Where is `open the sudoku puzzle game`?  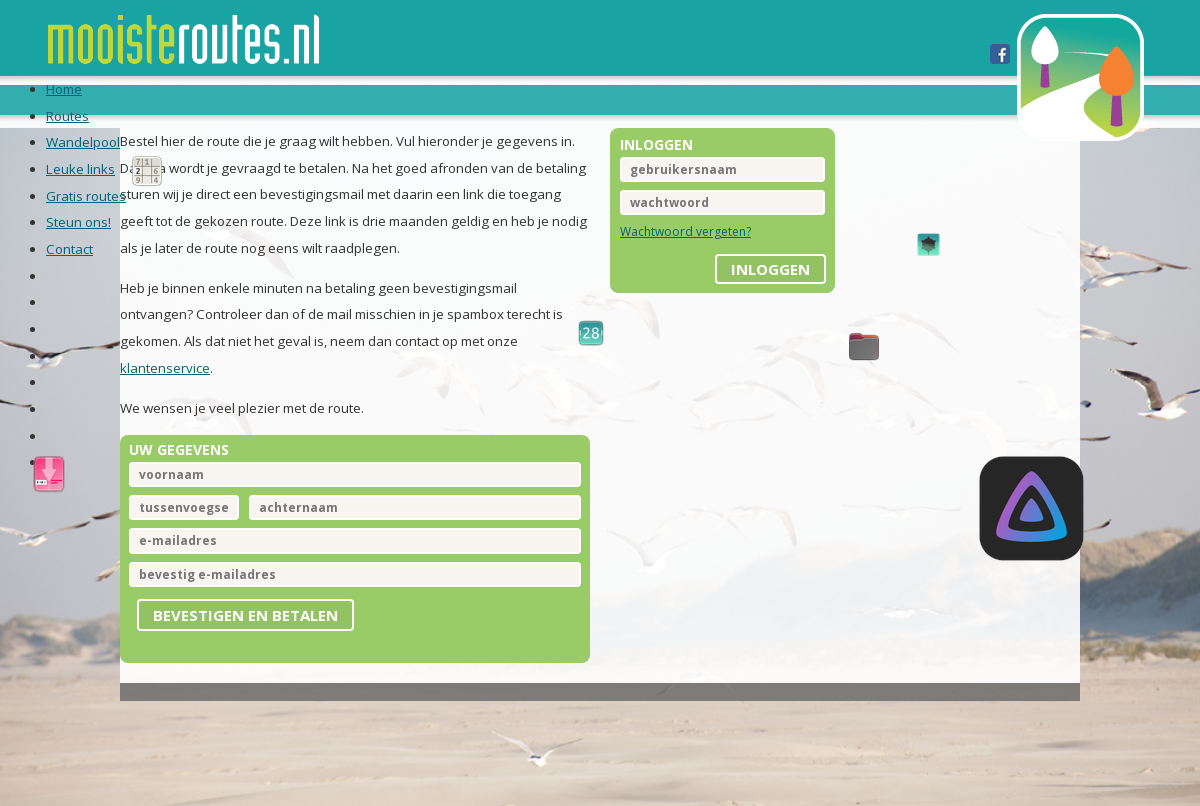 open the sudoku puzzle game is located at coordinates (147, 171).